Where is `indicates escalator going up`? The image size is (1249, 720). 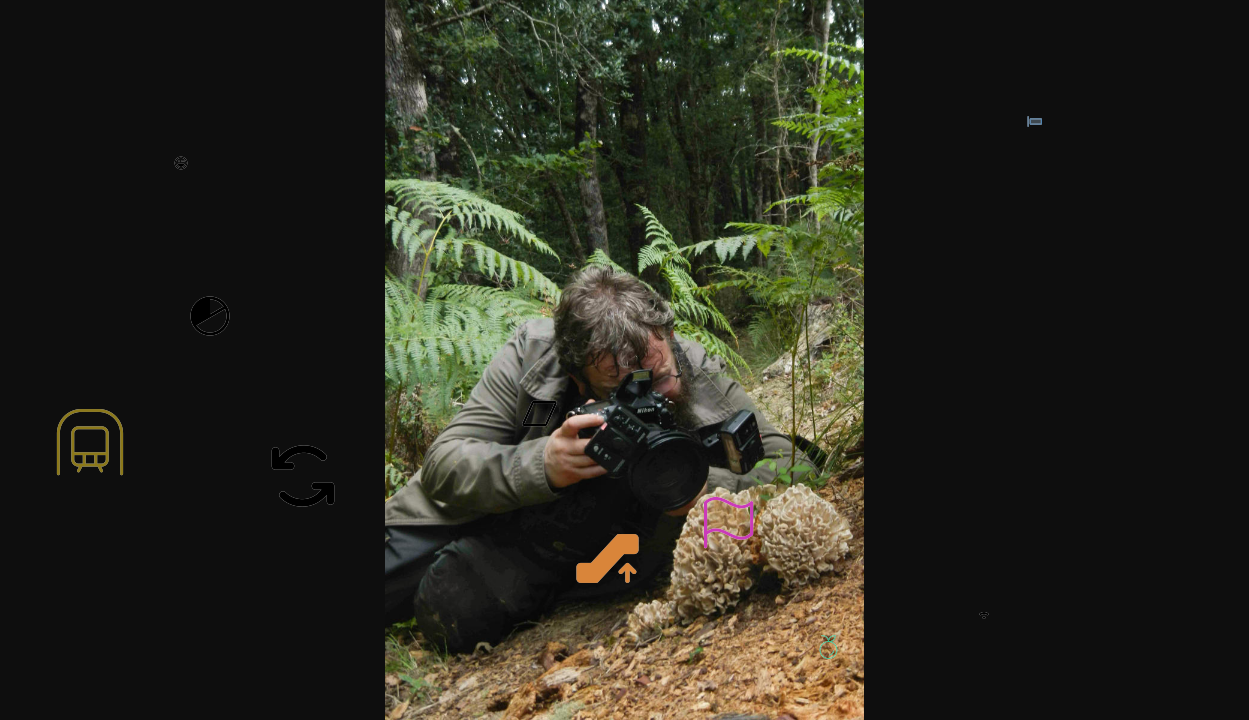
indicates escalator going up is located at coordinates (607, 558).